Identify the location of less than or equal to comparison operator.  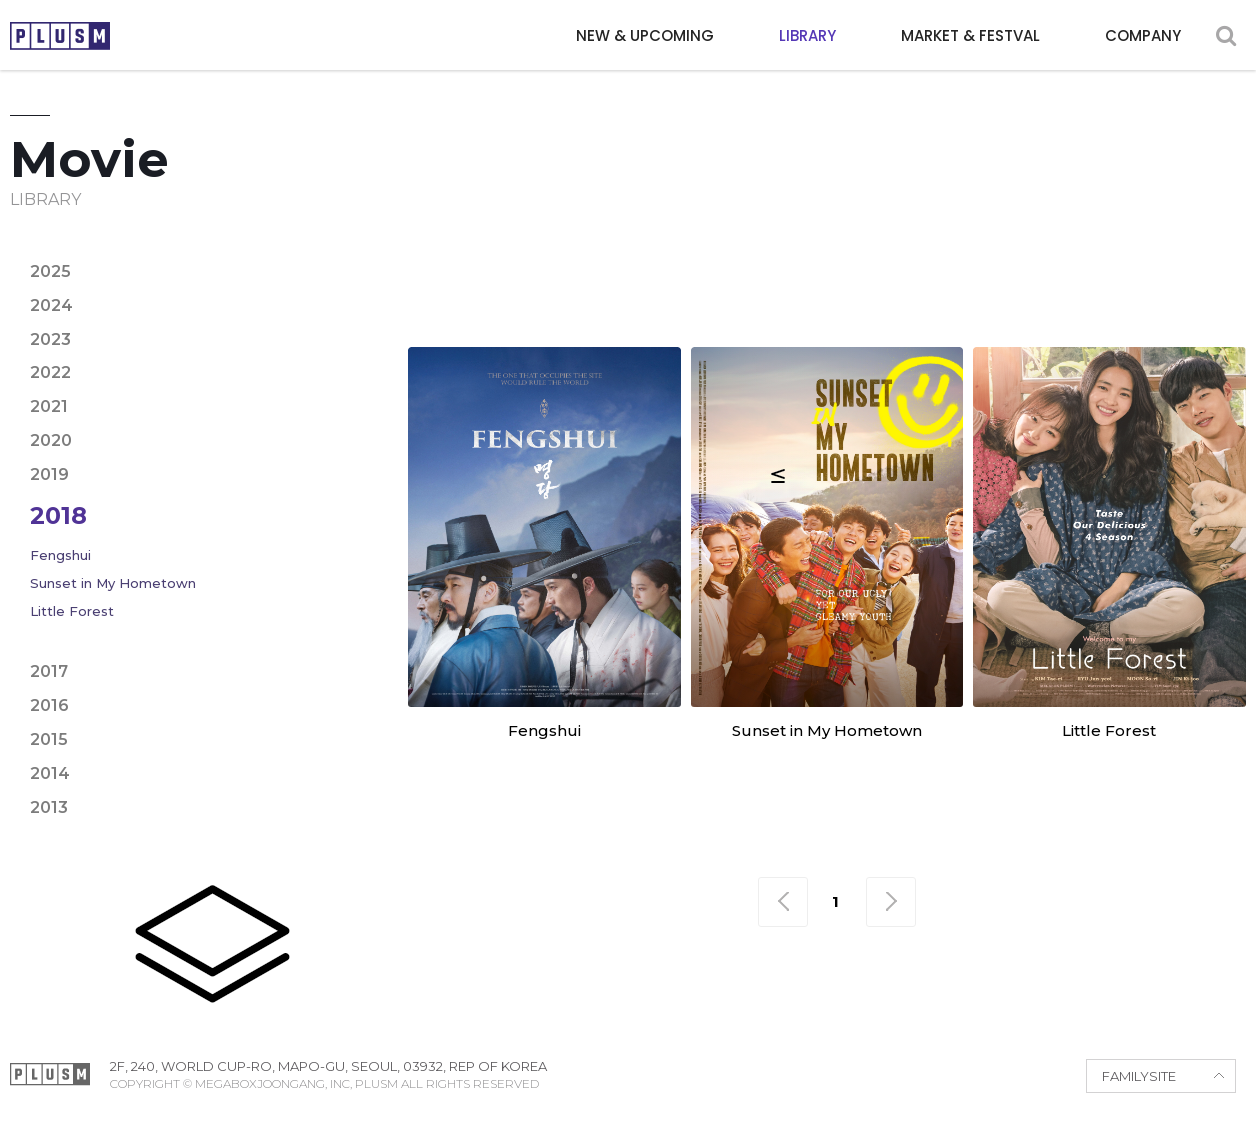
(778, 476).